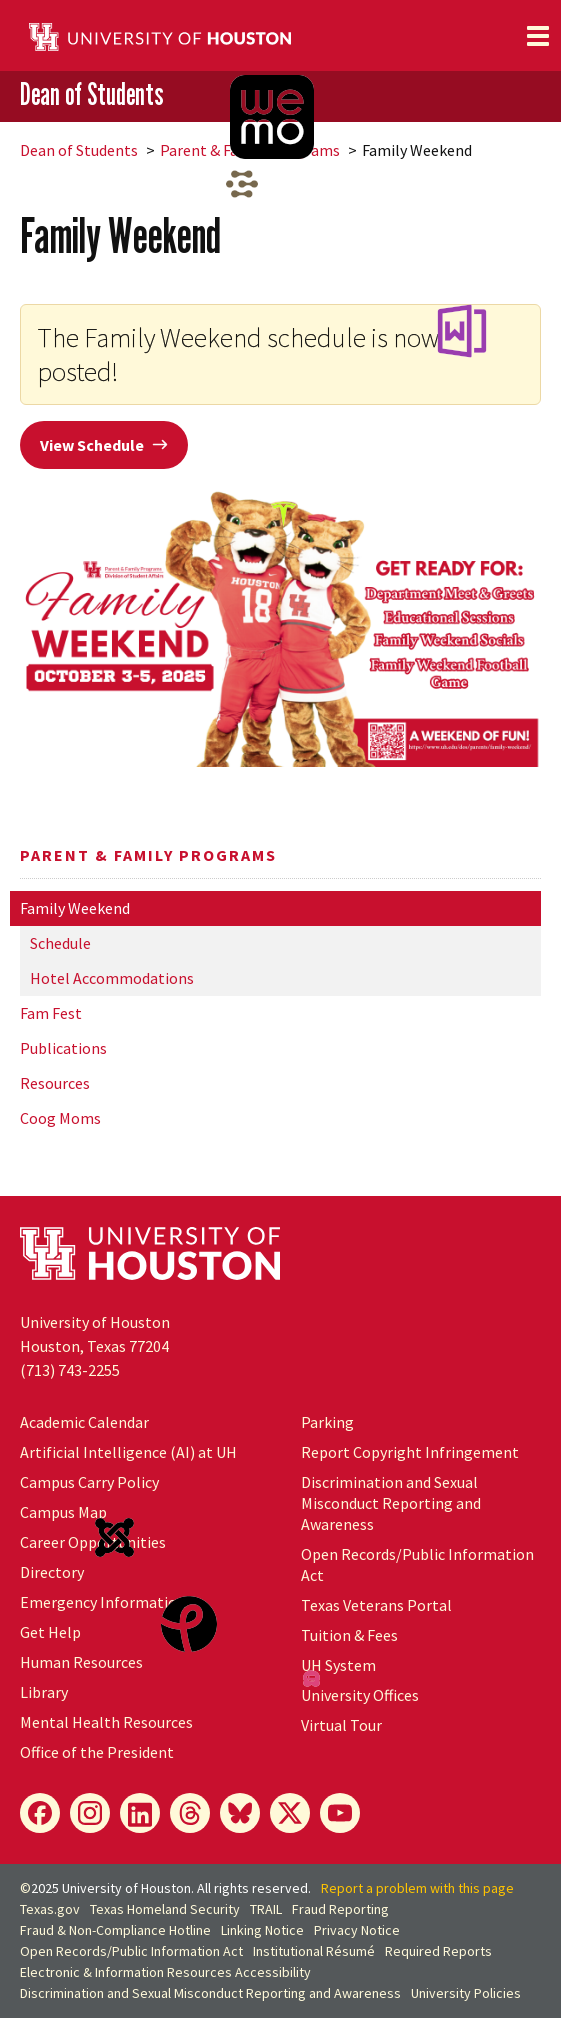  Describe the element at coordinates (189, 1624) in the screenshot. I see `open pixlr photo editing app` at that location.